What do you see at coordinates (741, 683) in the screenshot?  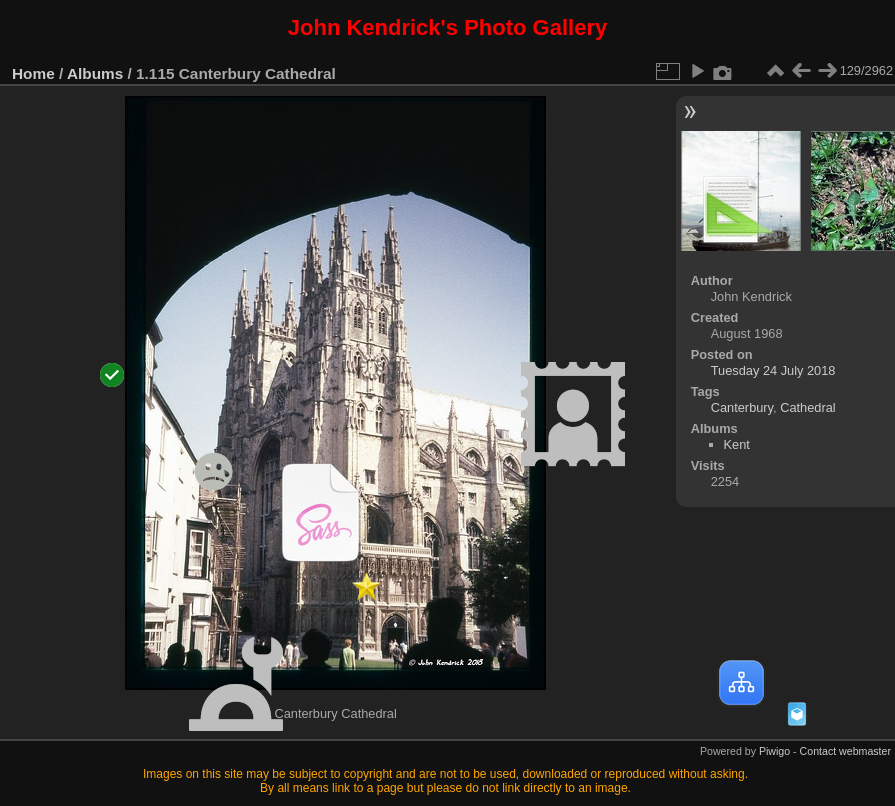 I see `access network connection settings` at bounding box center [741, 683].